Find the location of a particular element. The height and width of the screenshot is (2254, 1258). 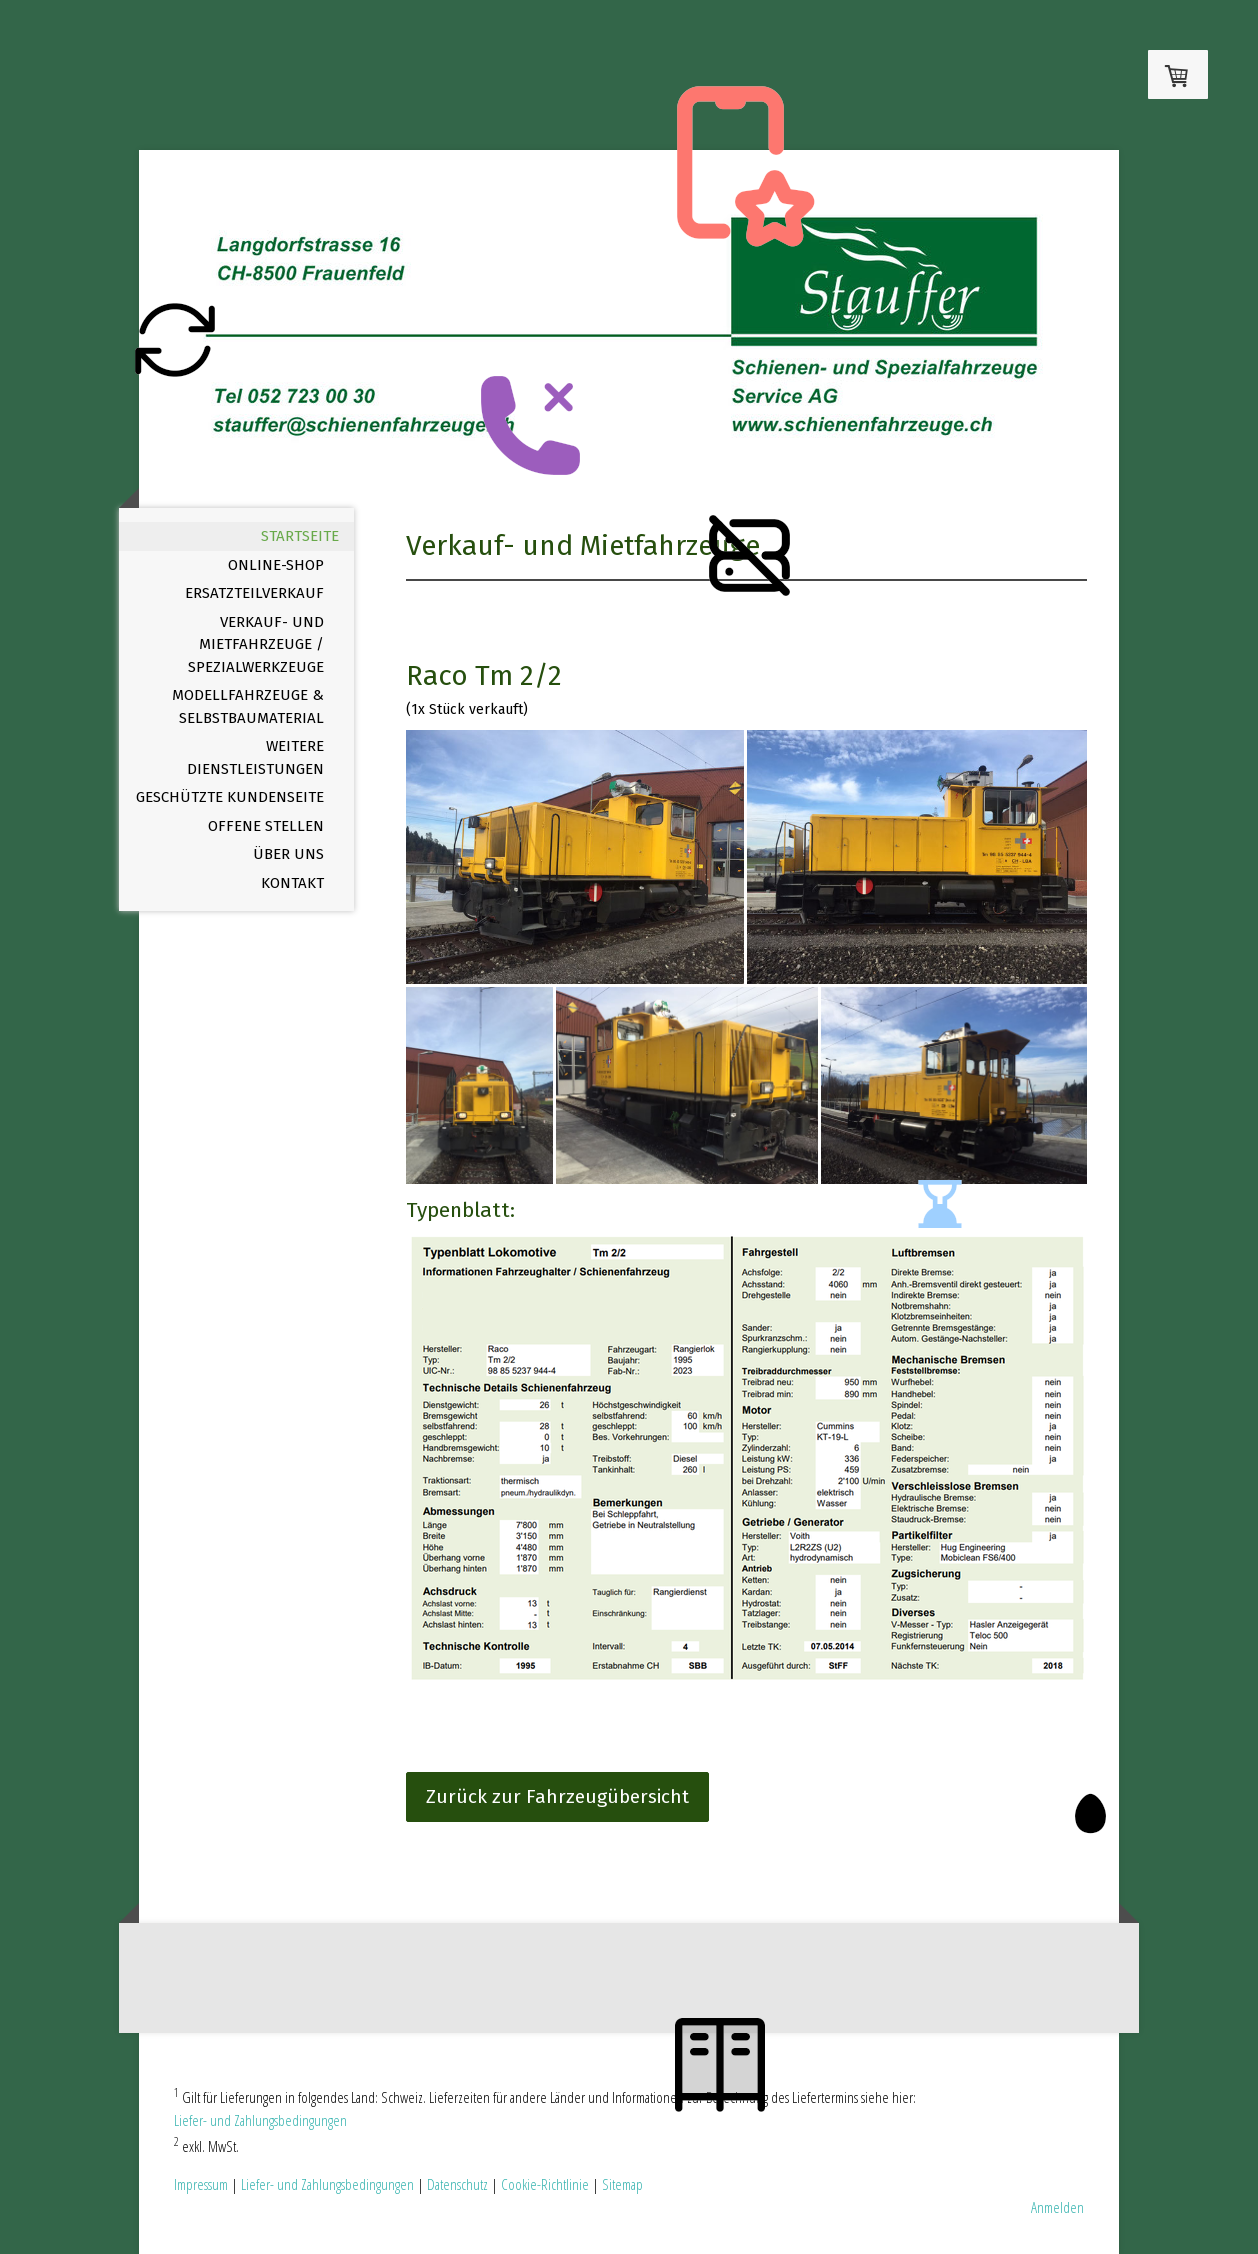

indicates loading or processing in progress is located at coordinates (940, 1204).